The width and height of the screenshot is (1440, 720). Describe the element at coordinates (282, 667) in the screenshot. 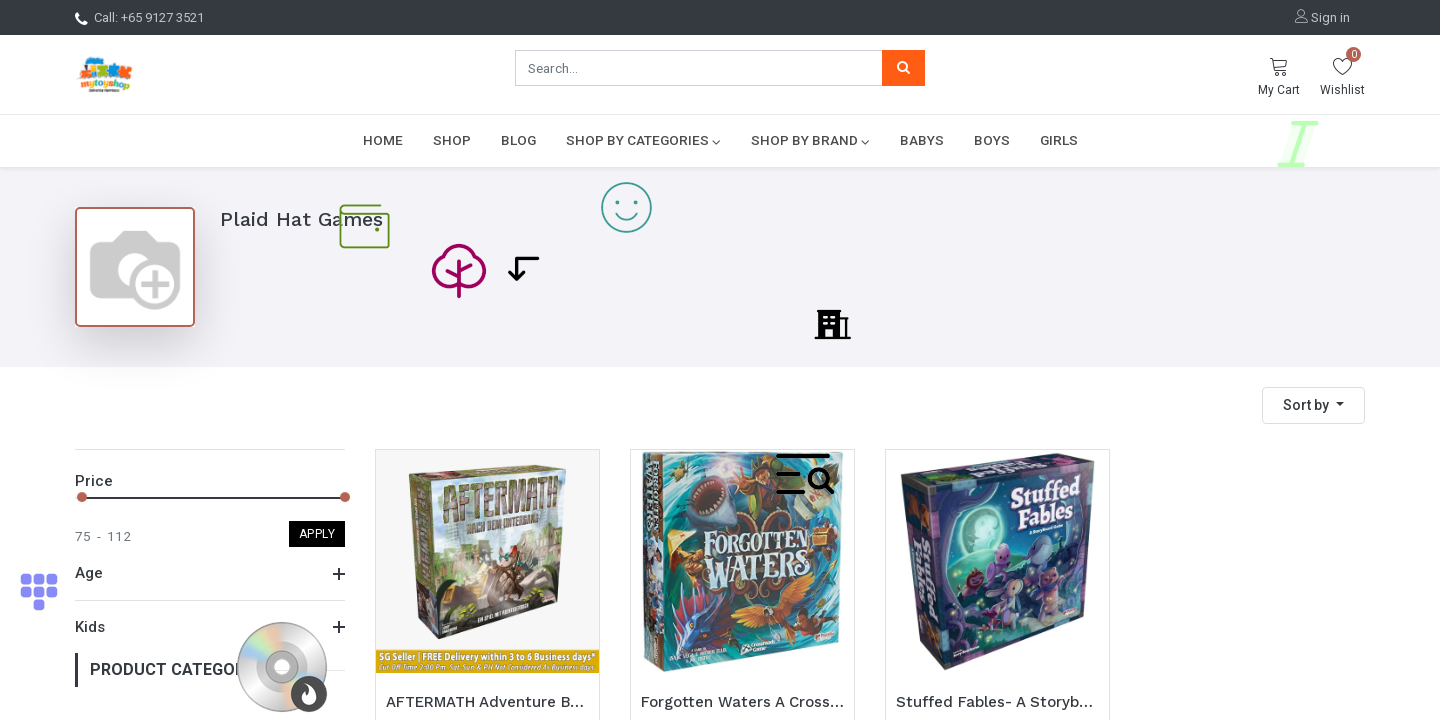

I see `burn files to a CD or DVD` at that location.